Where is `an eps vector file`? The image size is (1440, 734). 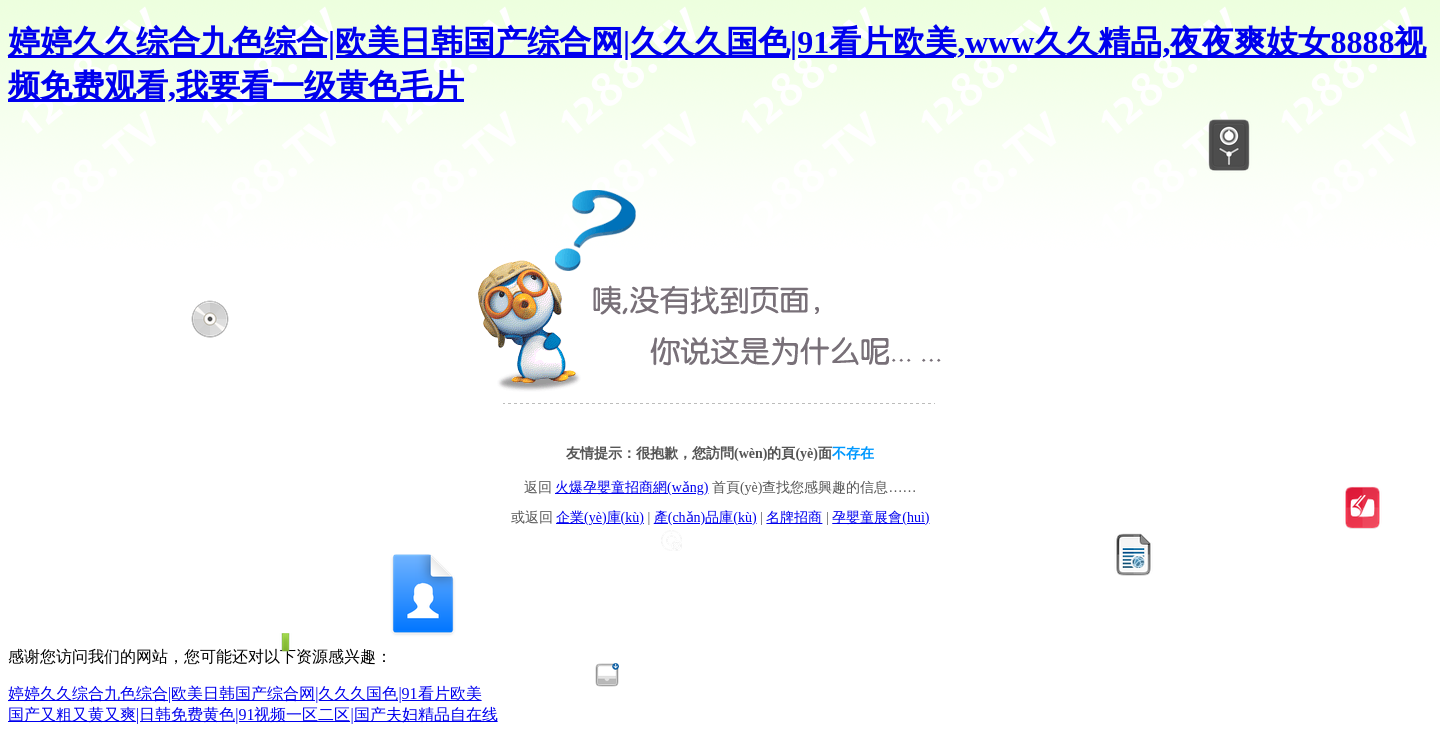
an eps vector file is located at coordinates (1362, 507).